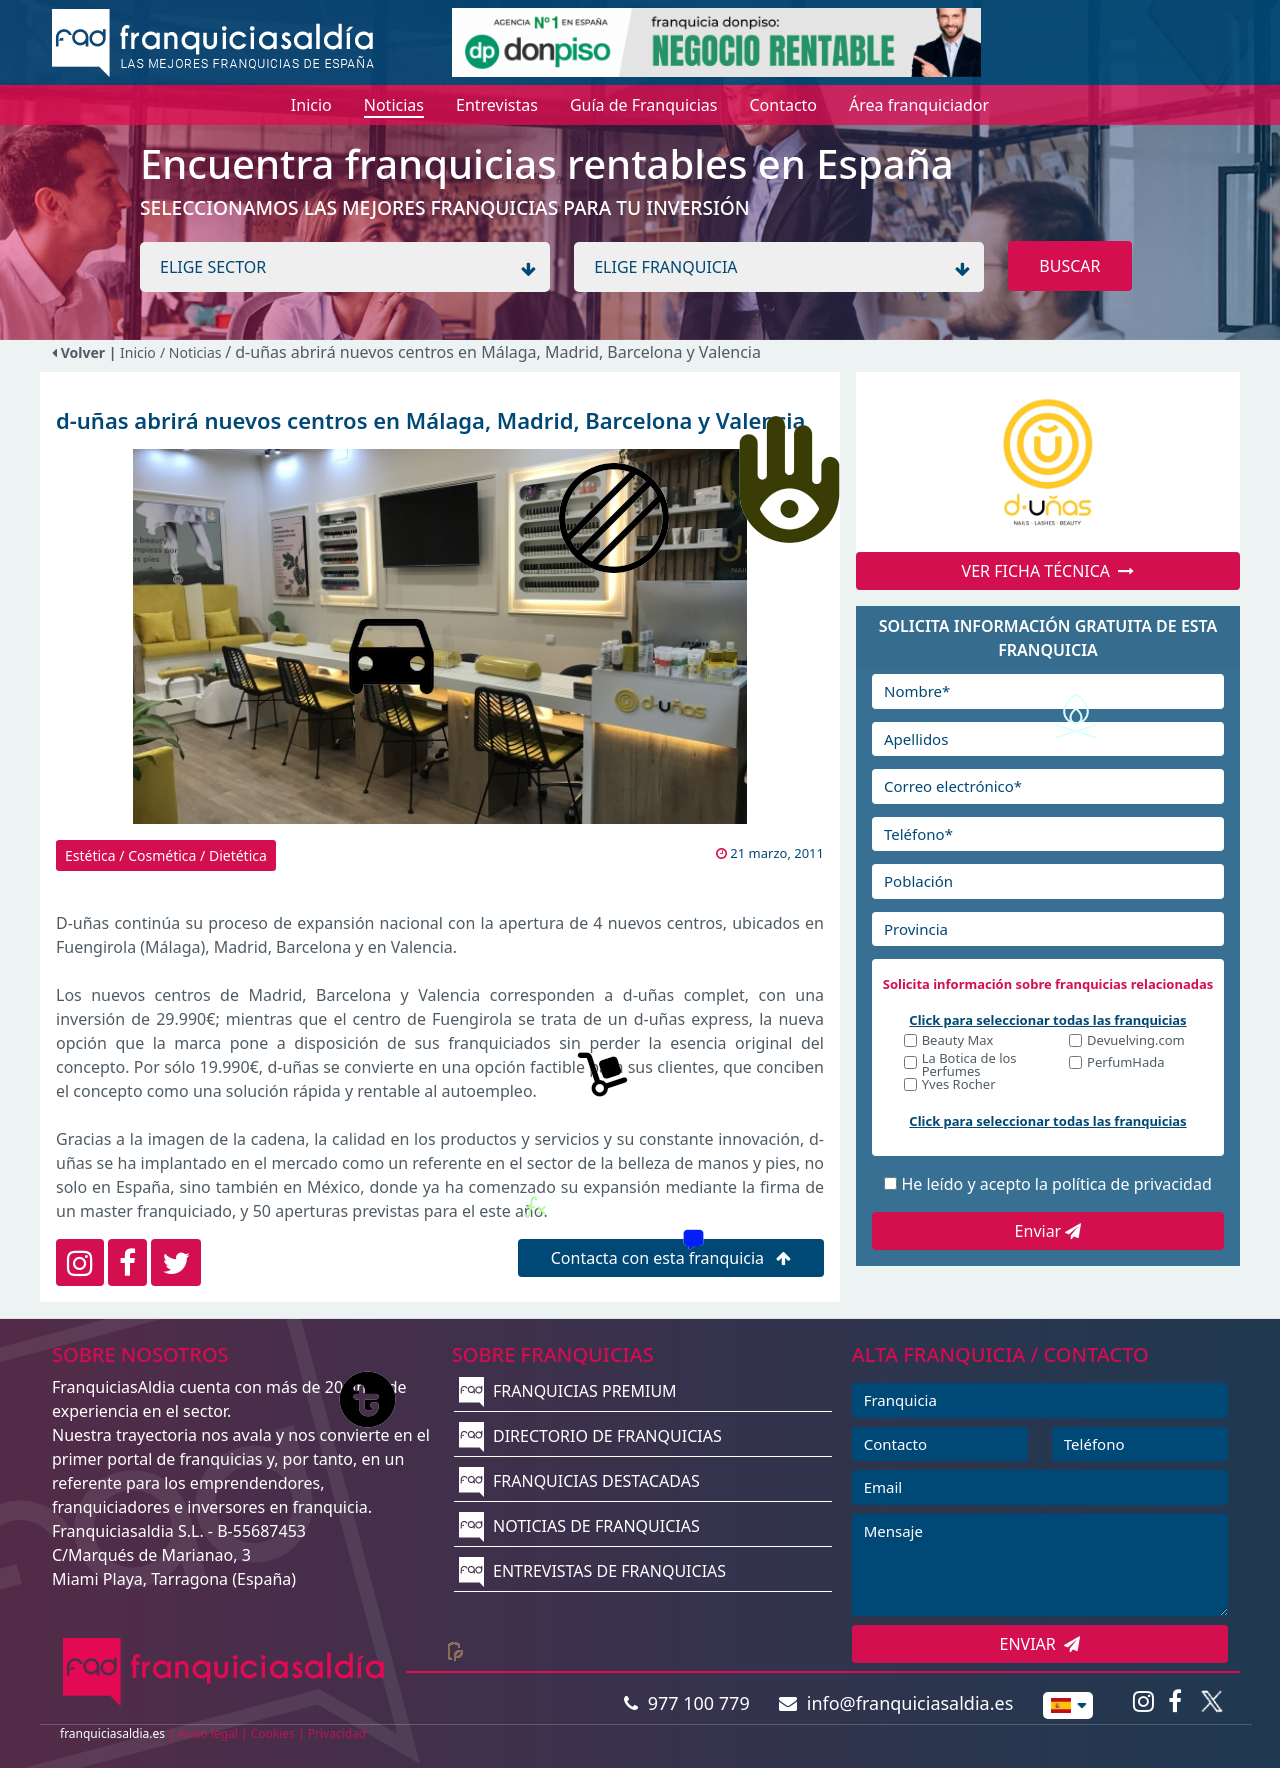  What do you see at coordinates (602, 1074) in the screenshot?
I see `shipping or delivery in progress` at bounding box center [602, 1074].